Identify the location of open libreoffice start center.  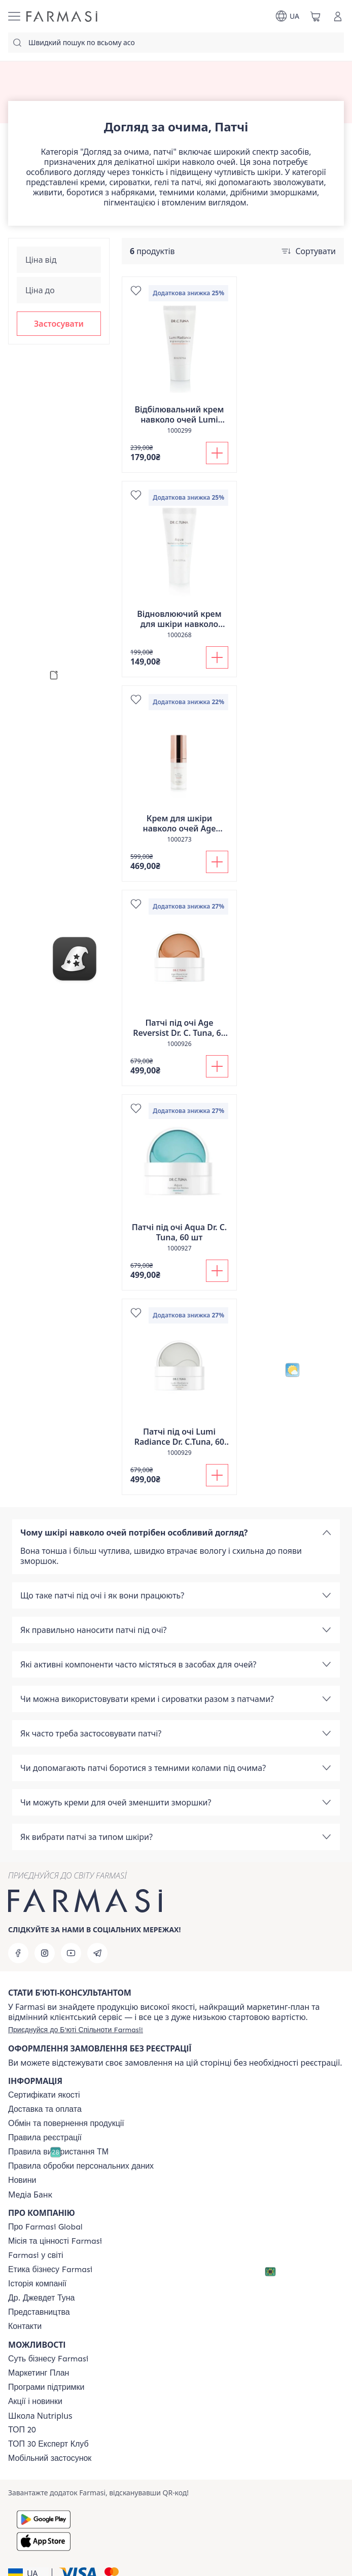
(54, 675).